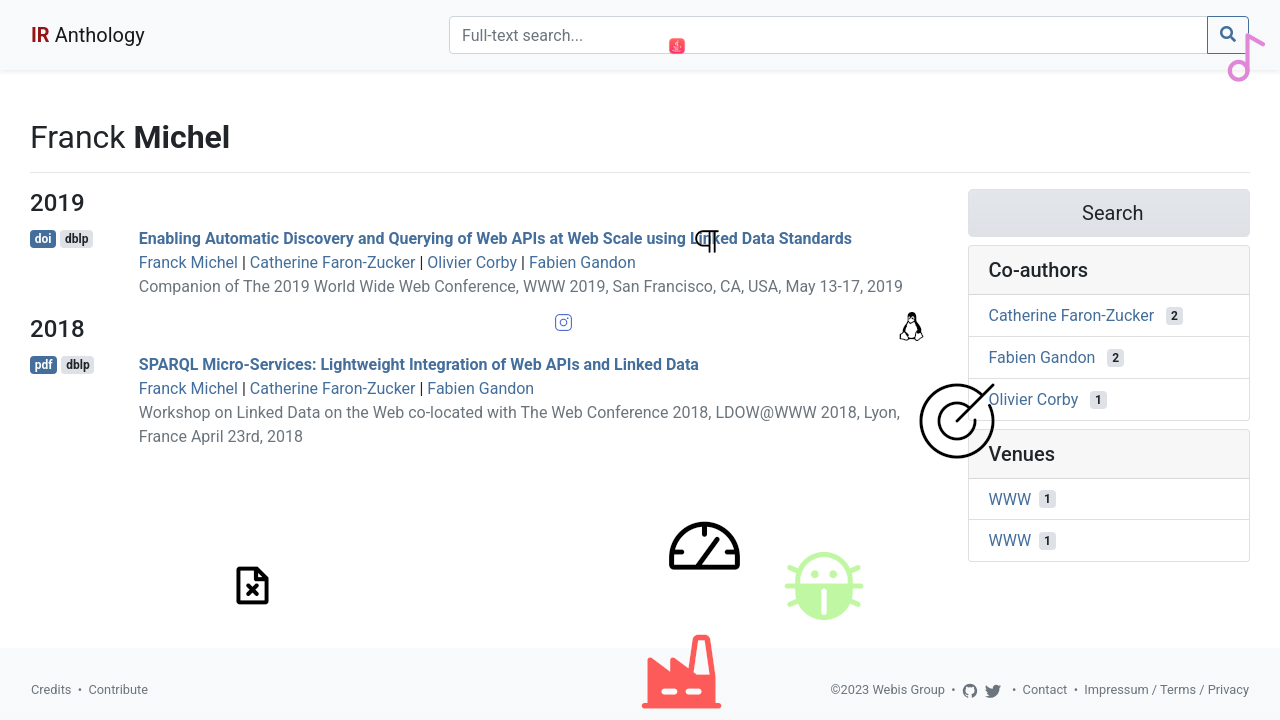 The height and width of the screenshot is (720, 1280). What do you see at coordinates (707, 241) in the screenshot?
I see `format text as a paragraph` at bounding box center [707, 241].